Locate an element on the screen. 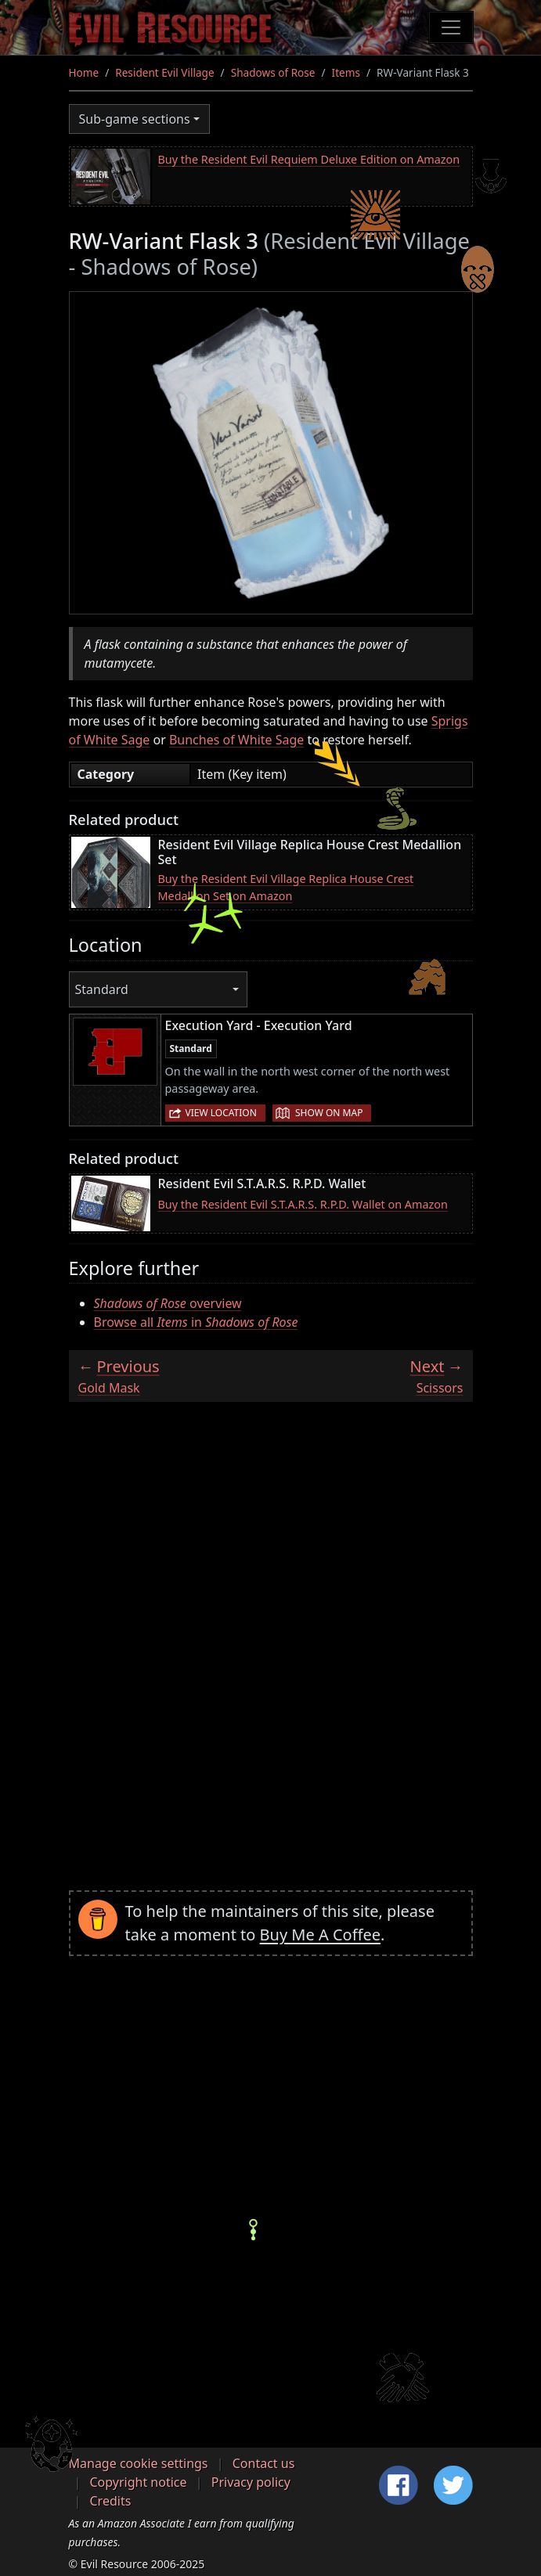 The image size is (541, 2576). view jewelry or accessories collection is located at coordinates (491, 176).